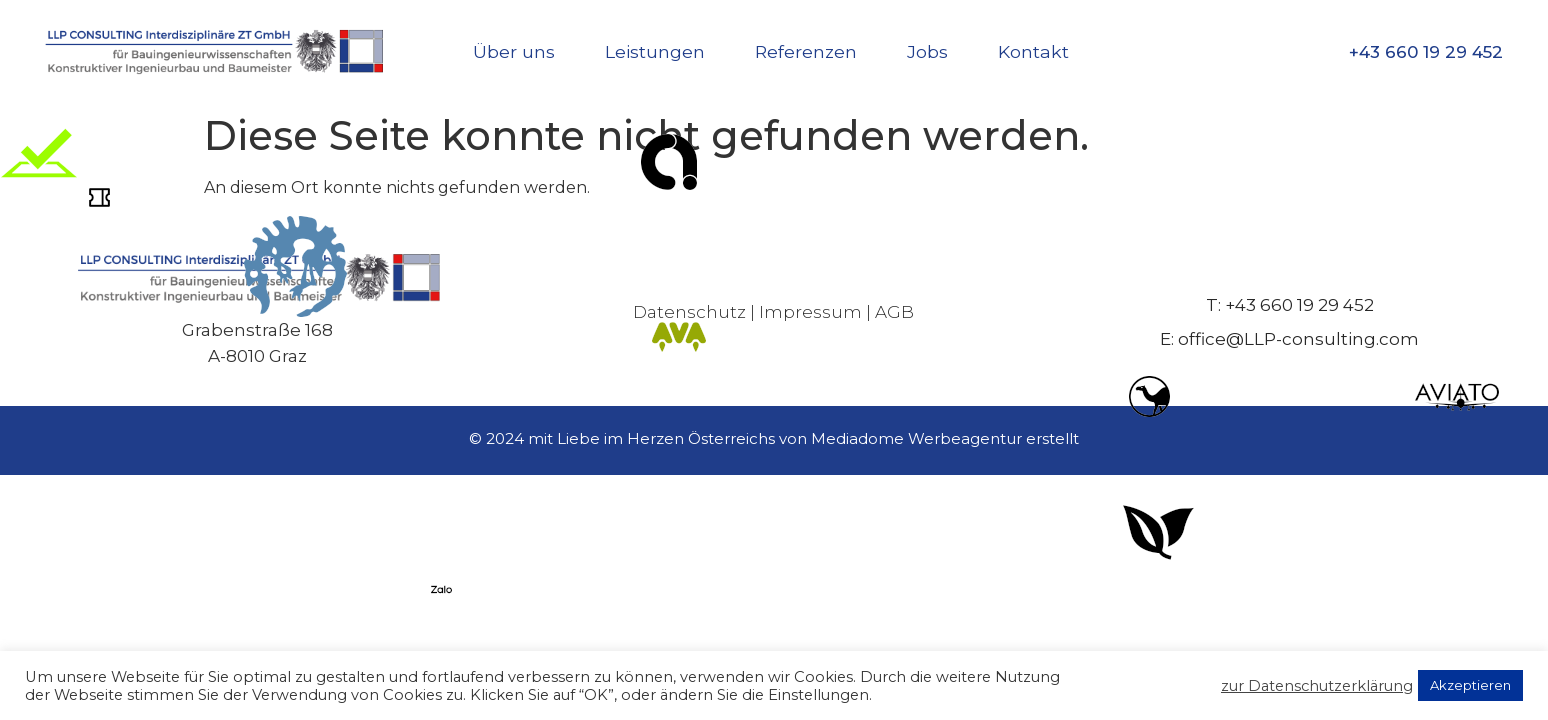 This screenshot has height=720, width=1548. I want to click on google admob logo, so click(669, 162).